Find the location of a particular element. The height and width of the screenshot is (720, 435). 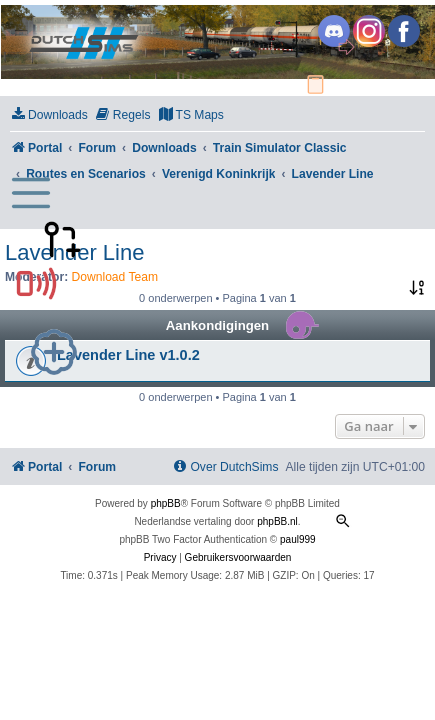

add a new badge or achievement is located at coordinates (54, 352).